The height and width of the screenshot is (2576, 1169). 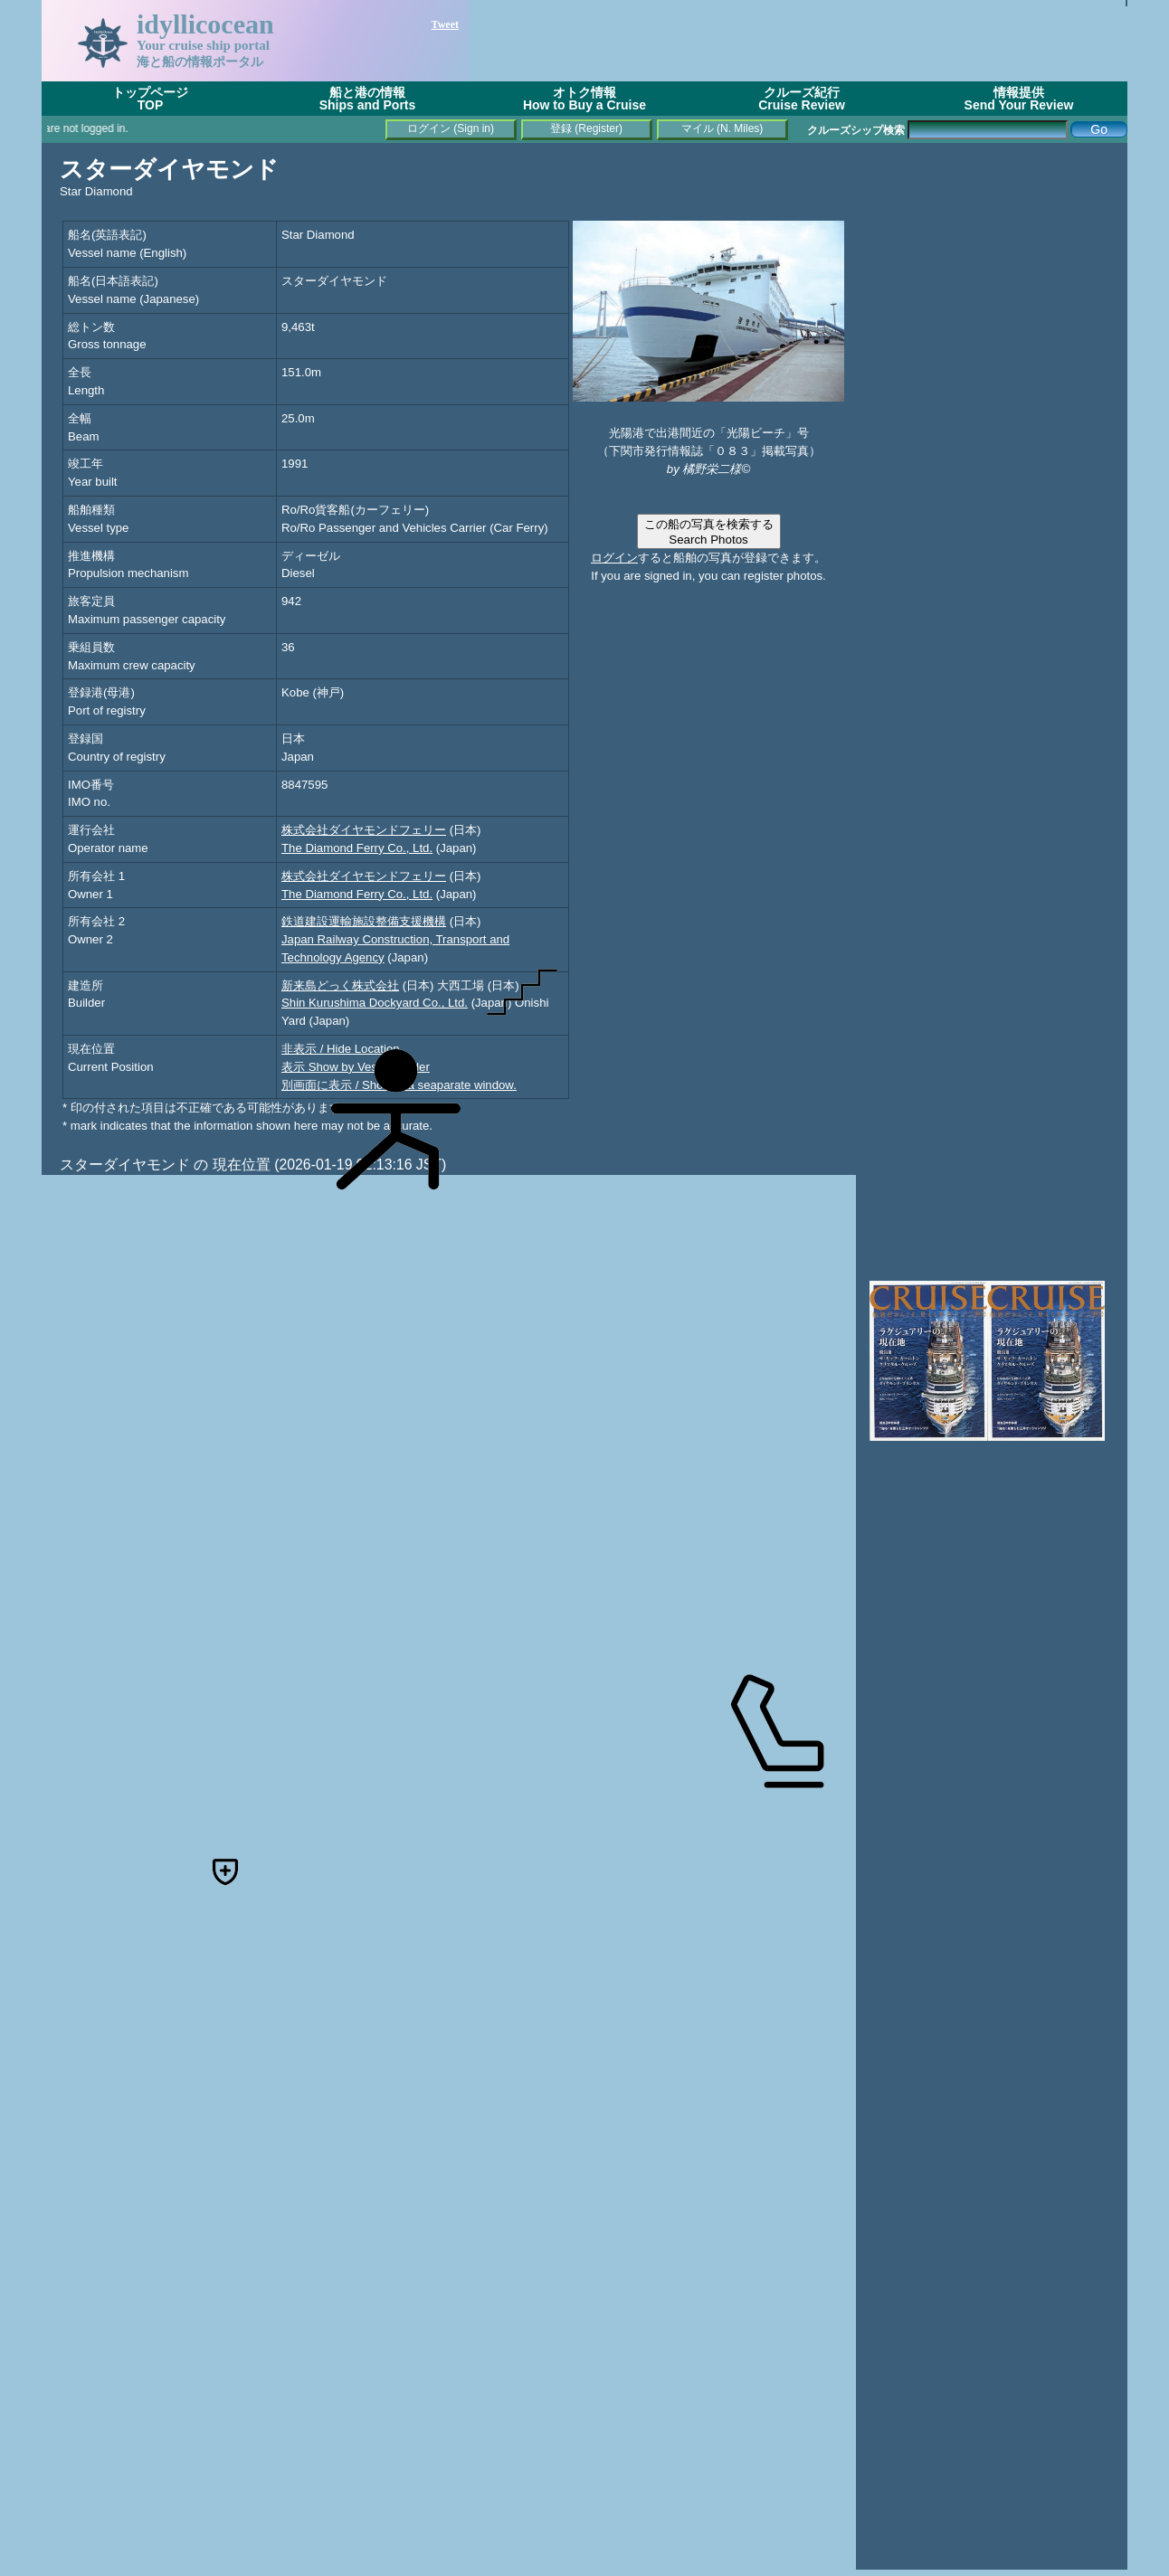 What do you see at coordinates (225, 1870) in the screenshot?
I see `add new security protection` at bounding box center [225, 1870].